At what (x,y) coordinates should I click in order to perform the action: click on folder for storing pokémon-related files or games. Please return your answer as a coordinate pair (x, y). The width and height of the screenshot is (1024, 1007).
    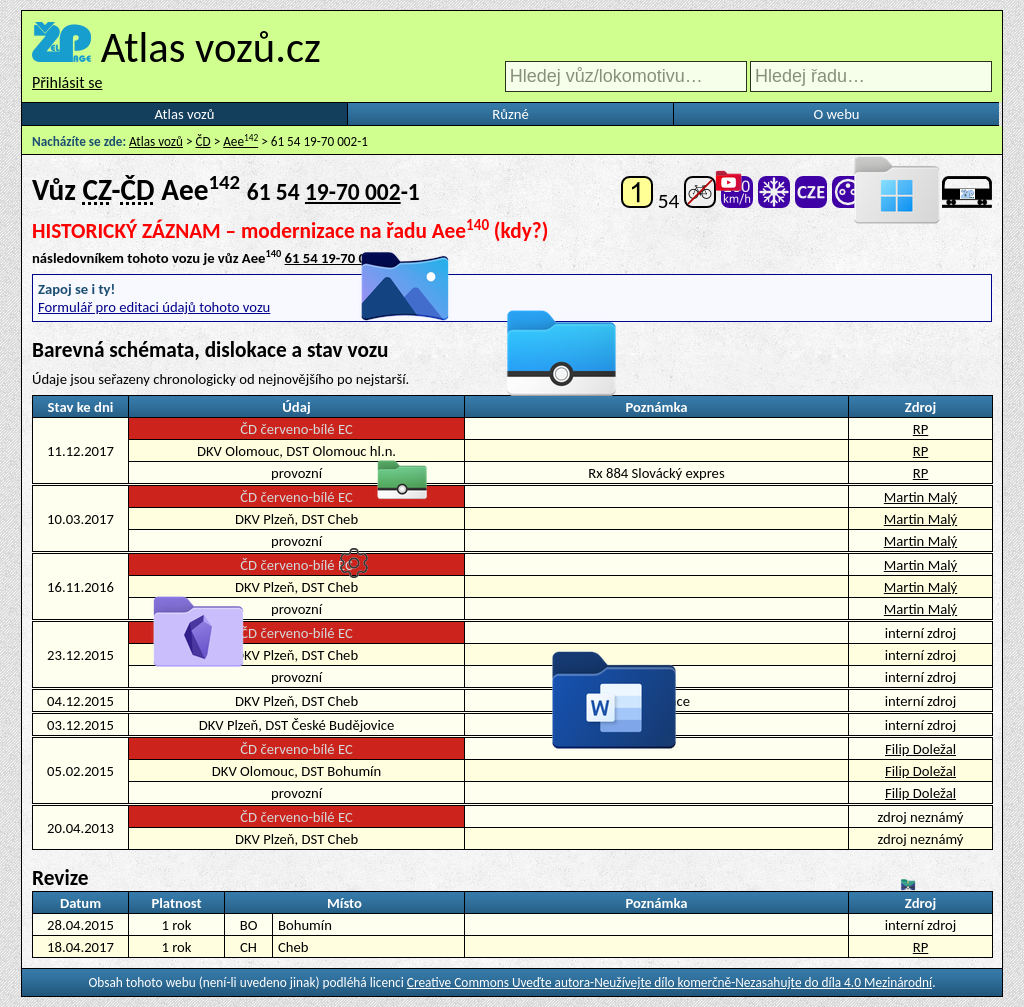
    Looking at the image, I should click on (402, 481).